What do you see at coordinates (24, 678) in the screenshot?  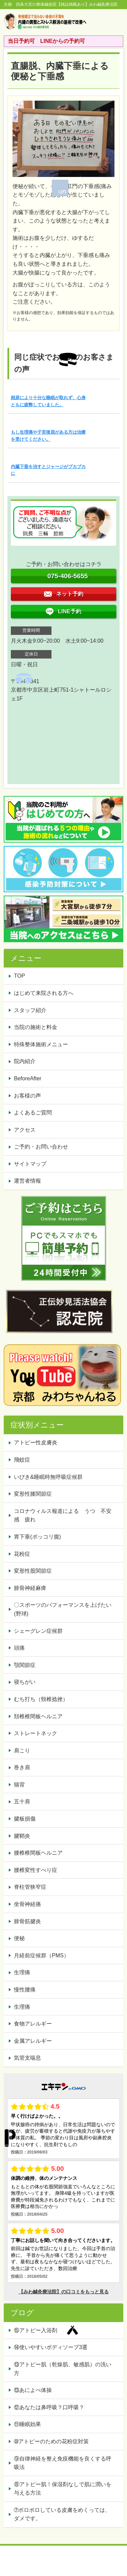 I see `tata group company logo` at bounding box center [24, 678].